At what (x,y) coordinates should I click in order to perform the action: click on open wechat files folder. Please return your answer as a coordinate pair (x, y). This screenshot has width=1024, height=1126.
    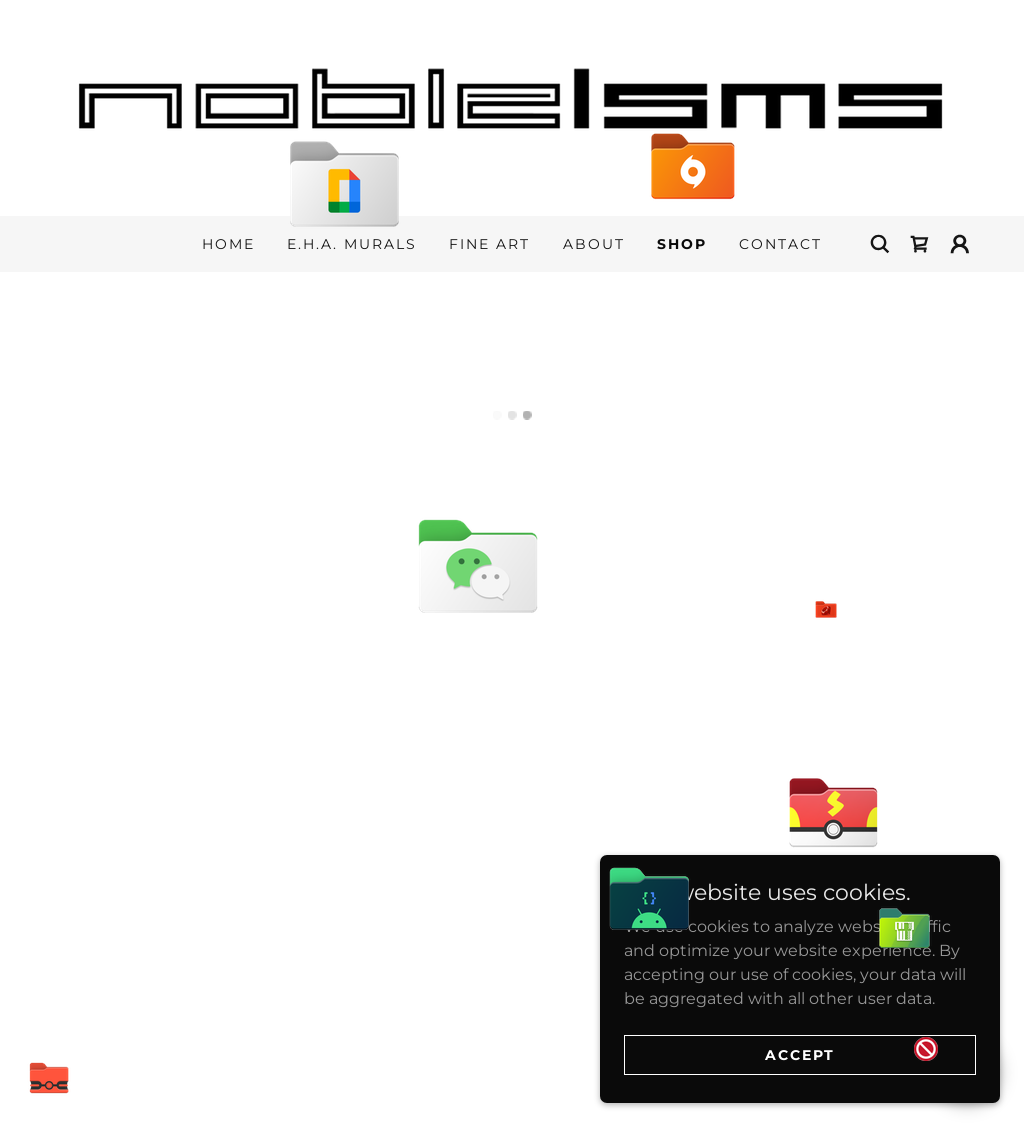
    Looking at the image, I should click on (477, 569).